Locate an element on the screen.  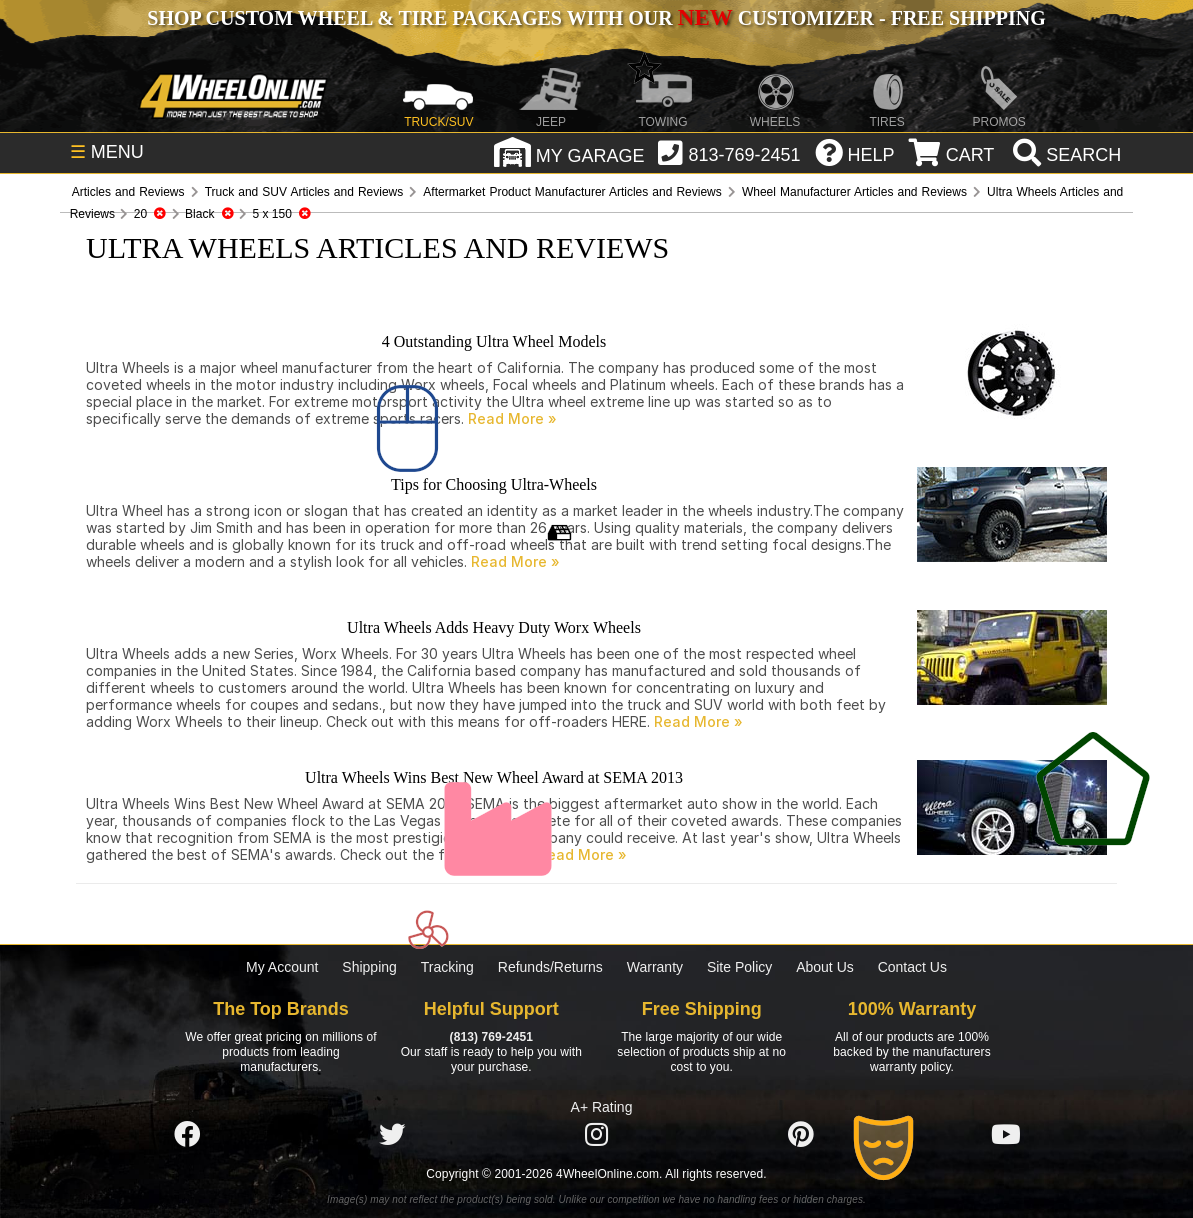
adjust fan or ventilation settings is located at coordinates (428, 932).